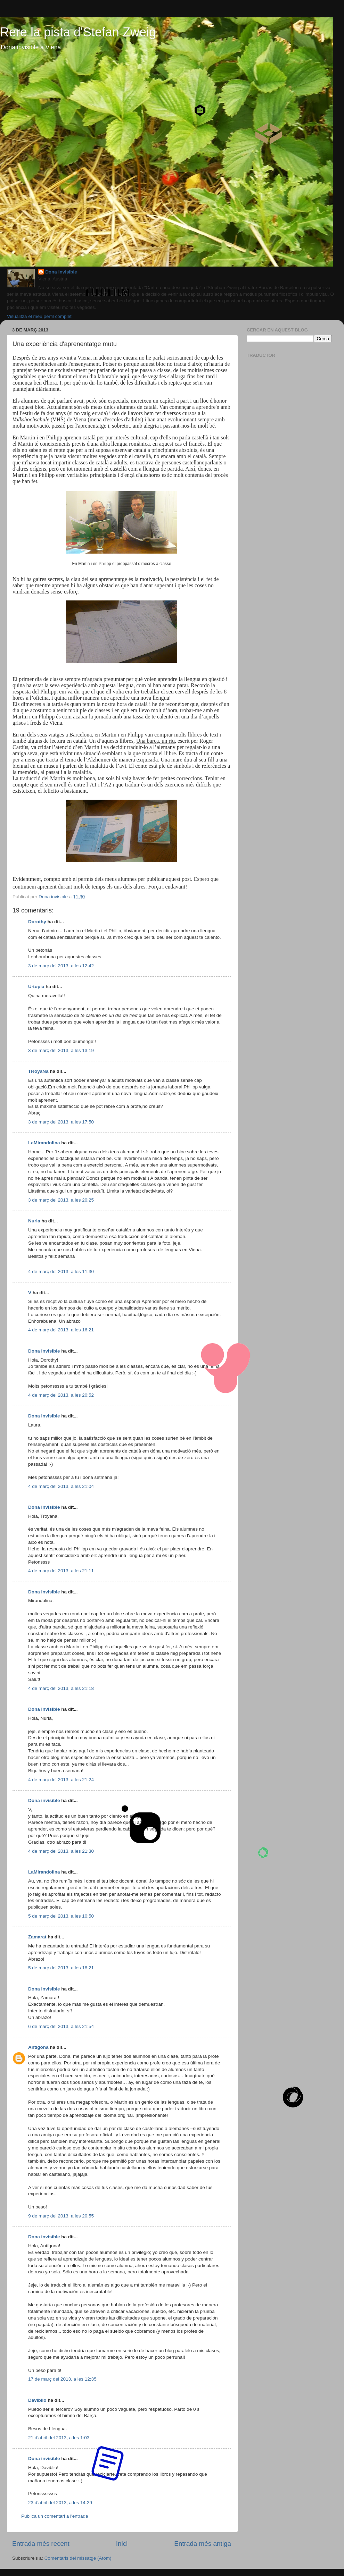  What do you see at coordinates (269, 134) in the screenshot?
I see `open TrueNAS storage management dashboard` at bounding box center [269, 134].